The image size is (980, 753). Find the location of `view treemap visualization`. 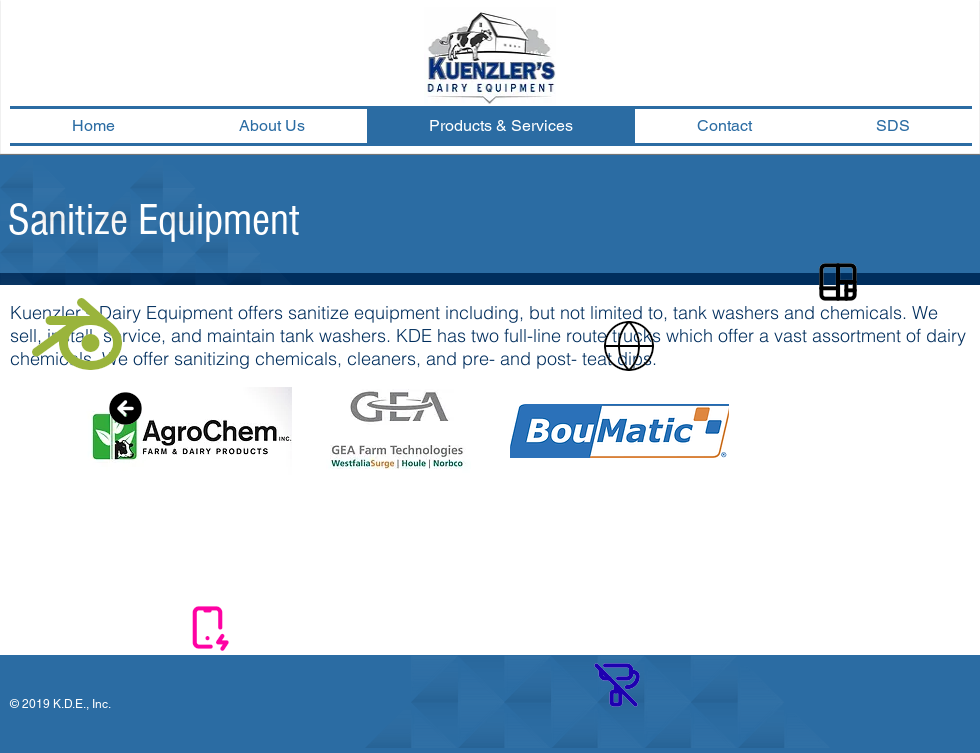

view treemap visualization is located at coordinates (838, 282).